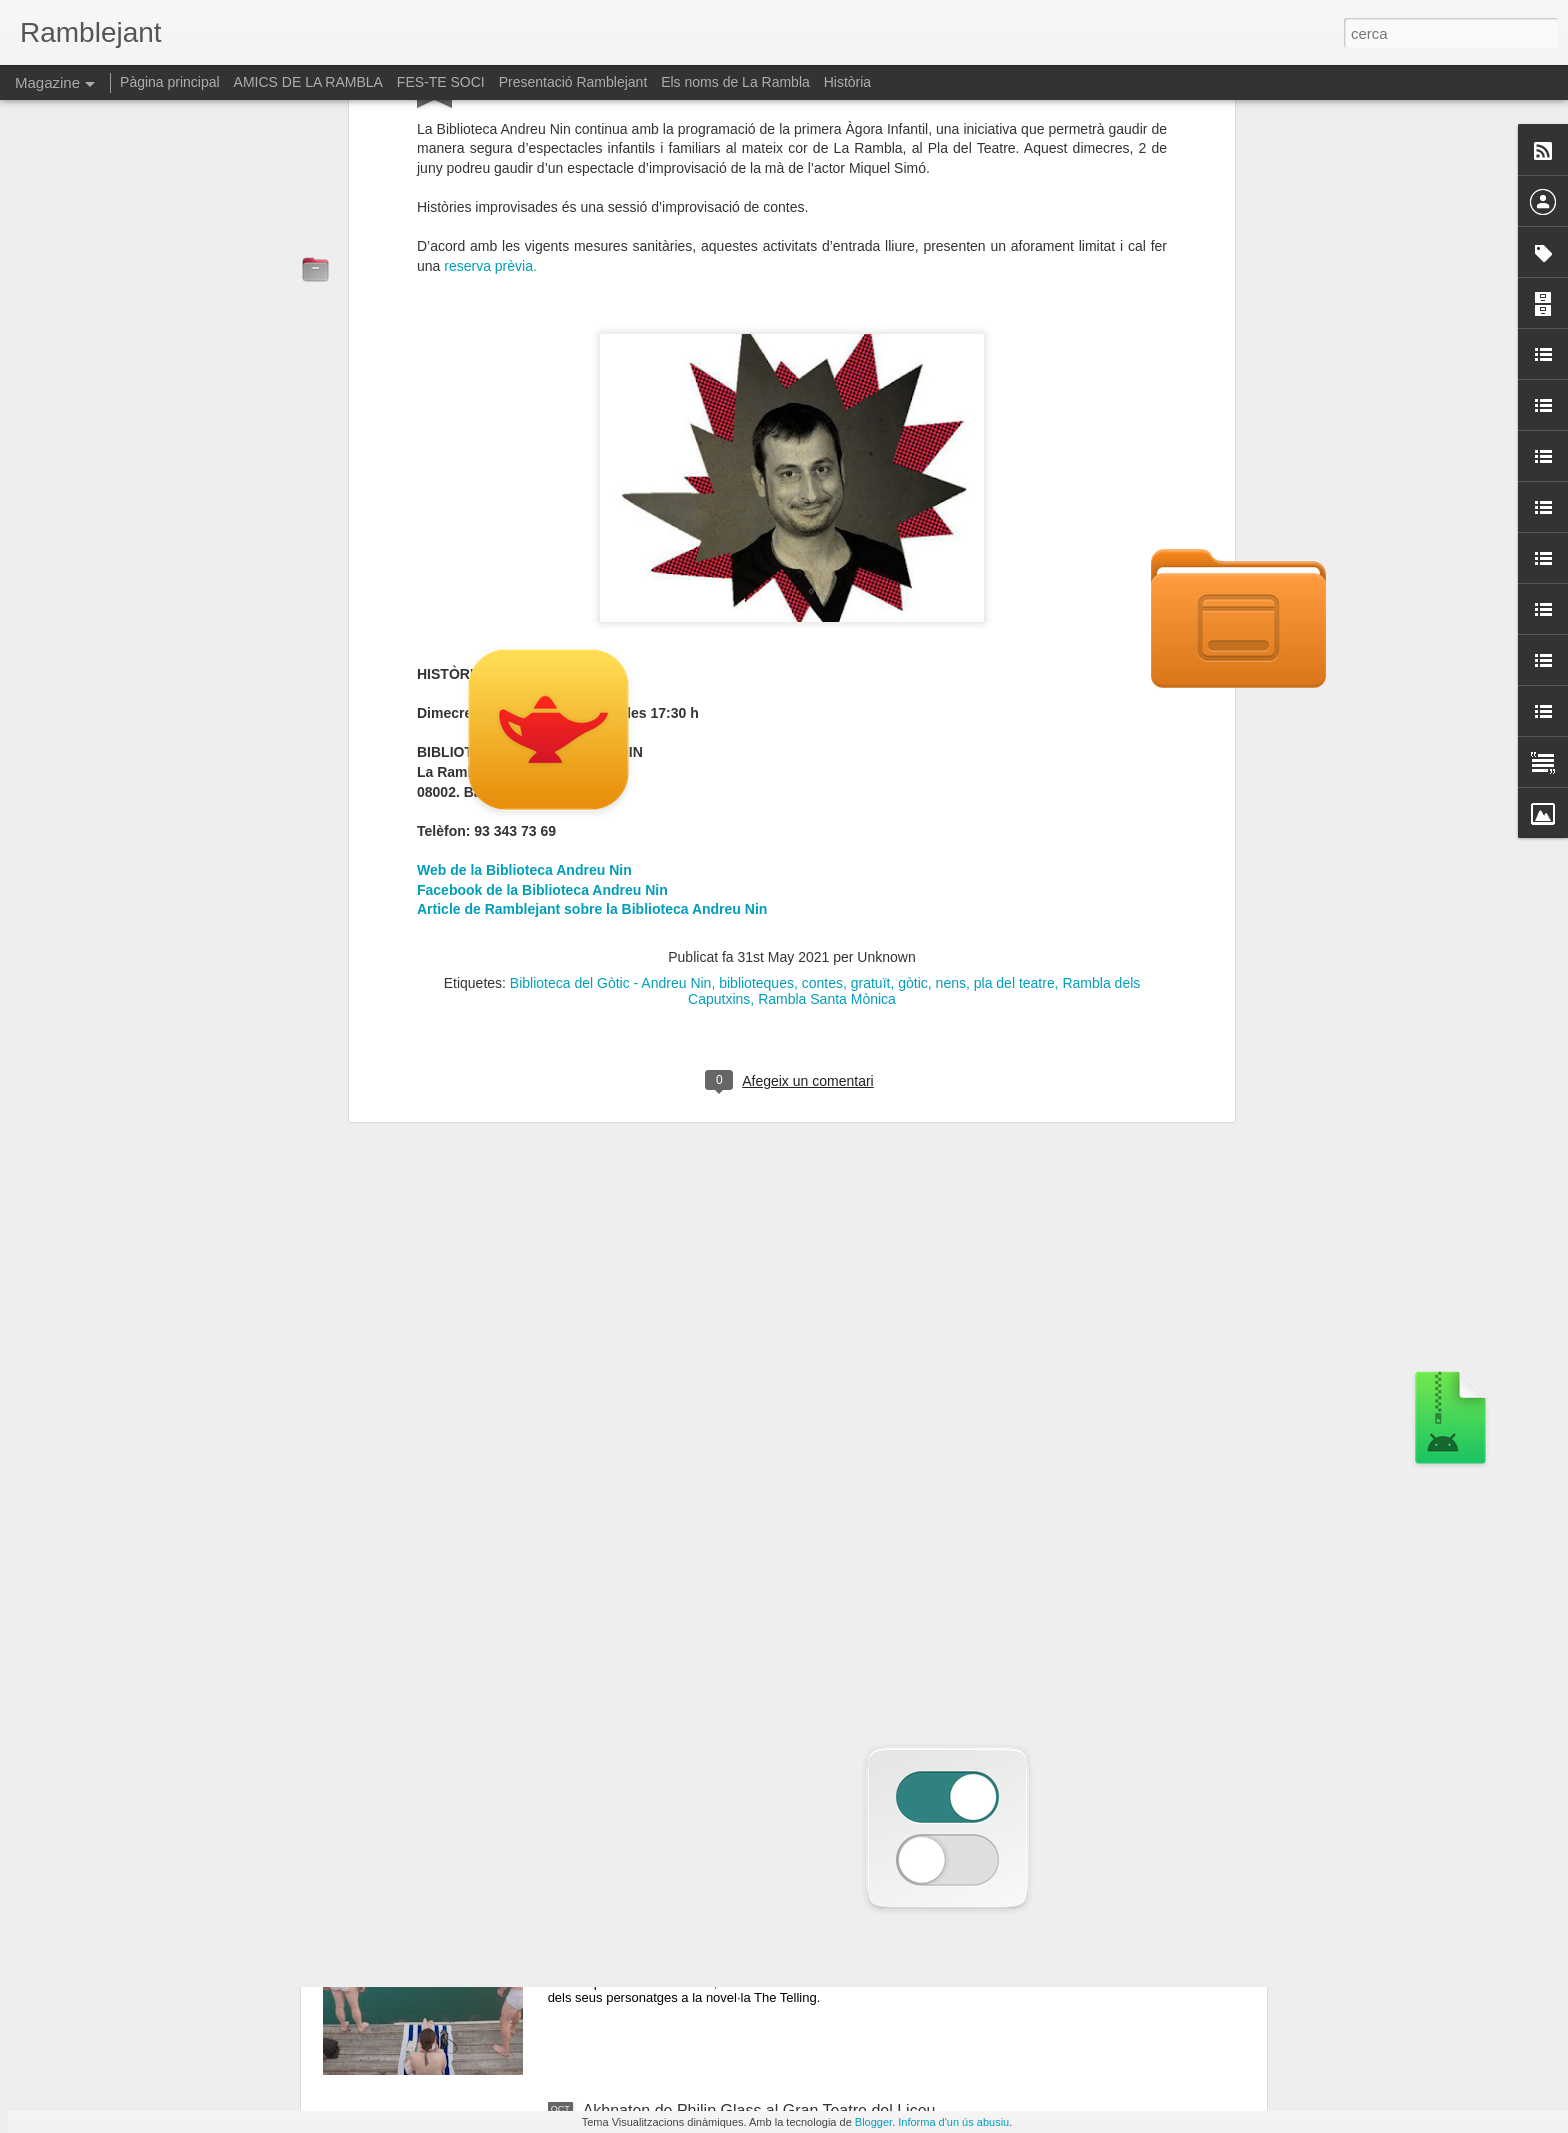 The width and height of the screenshot is (1568, 2133). What do you see at coordinates (1450, 1419) in the screenshot?
I see `an android application package file` at bounding box center [1450, 1419].